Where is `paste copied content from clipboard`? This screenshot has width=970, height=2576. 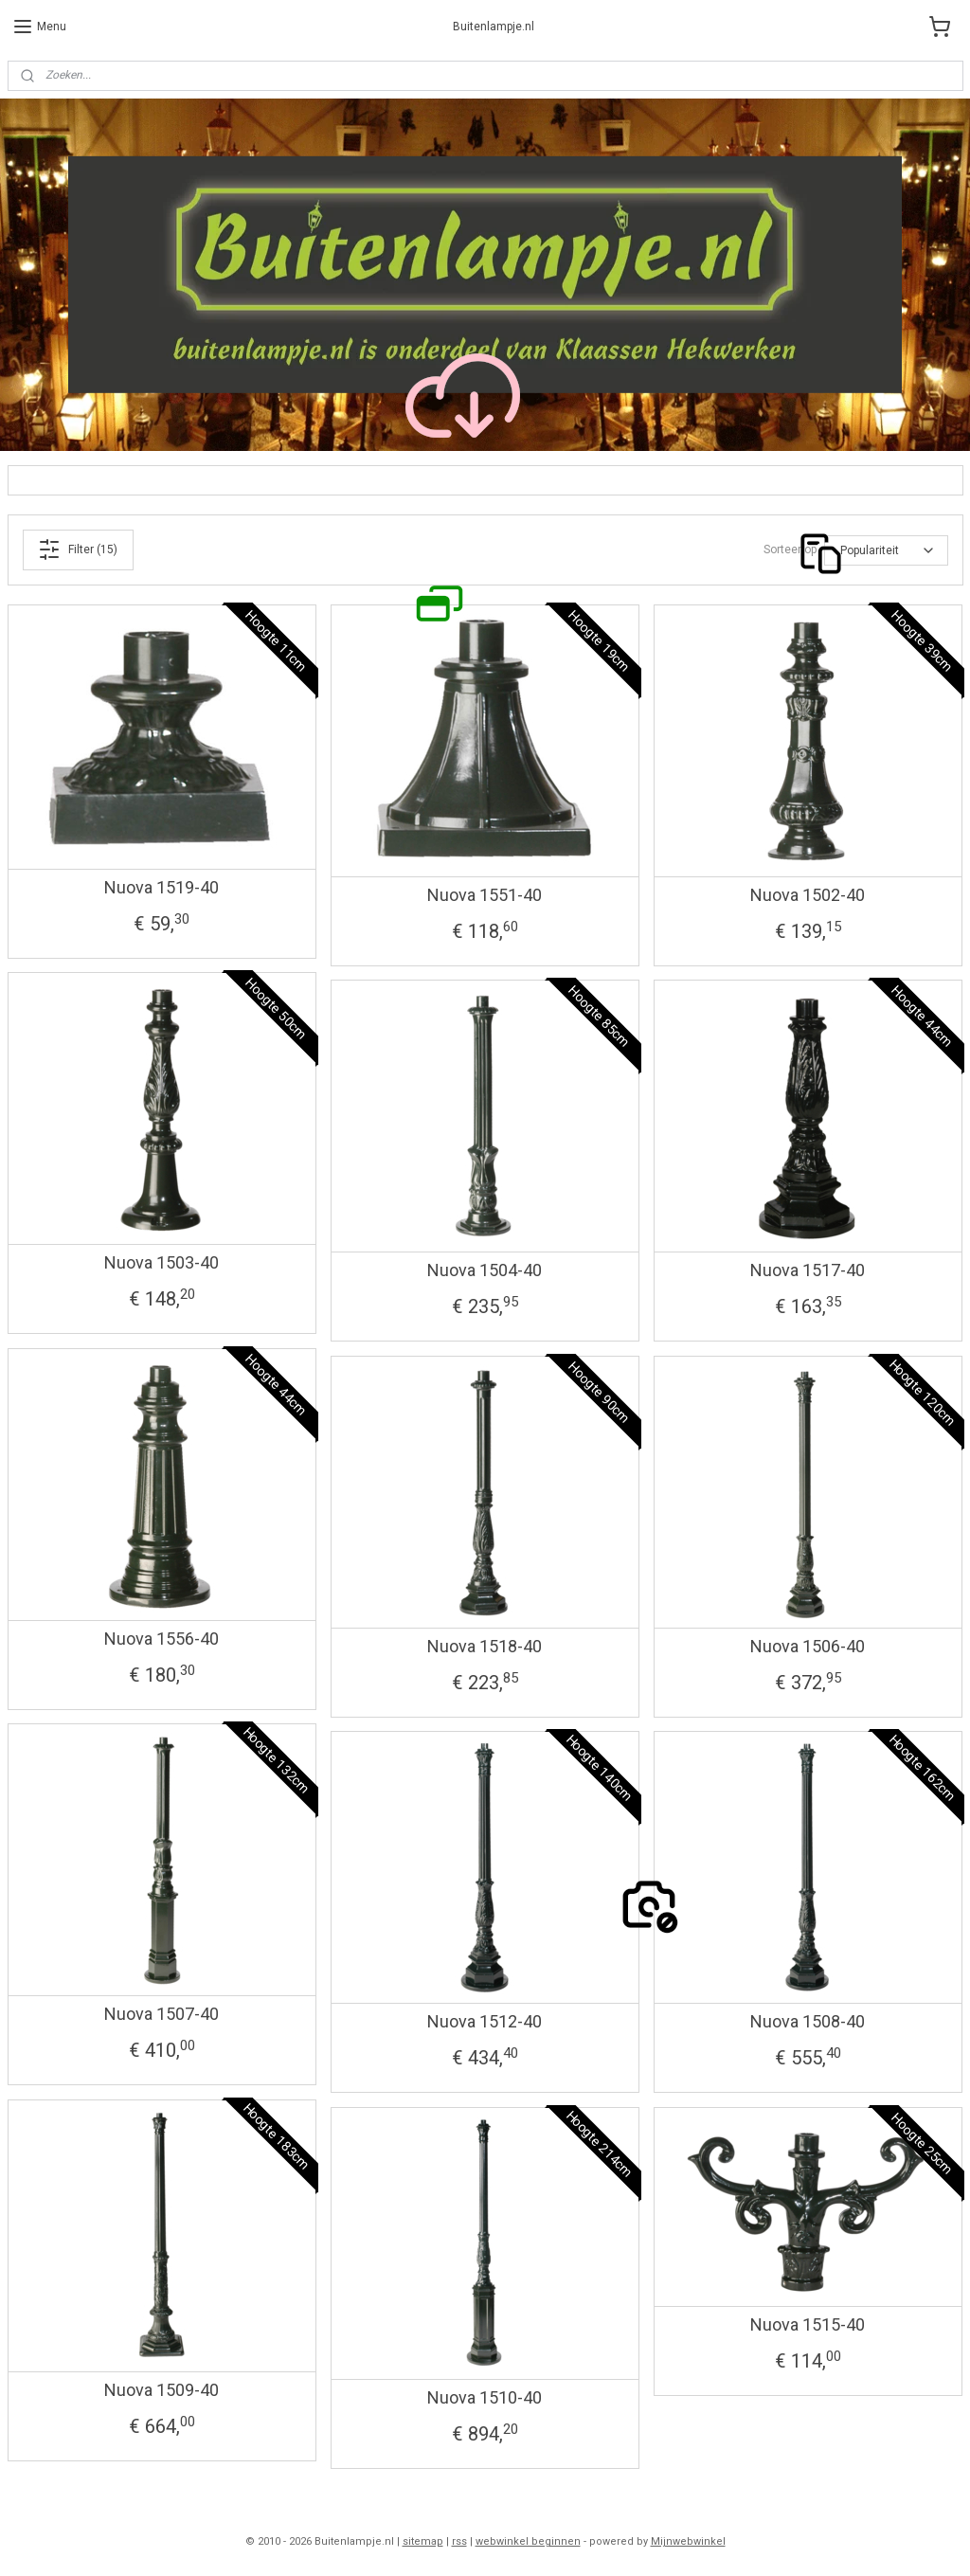
paste copied content from clipboard is located at coordinates (820, 553).